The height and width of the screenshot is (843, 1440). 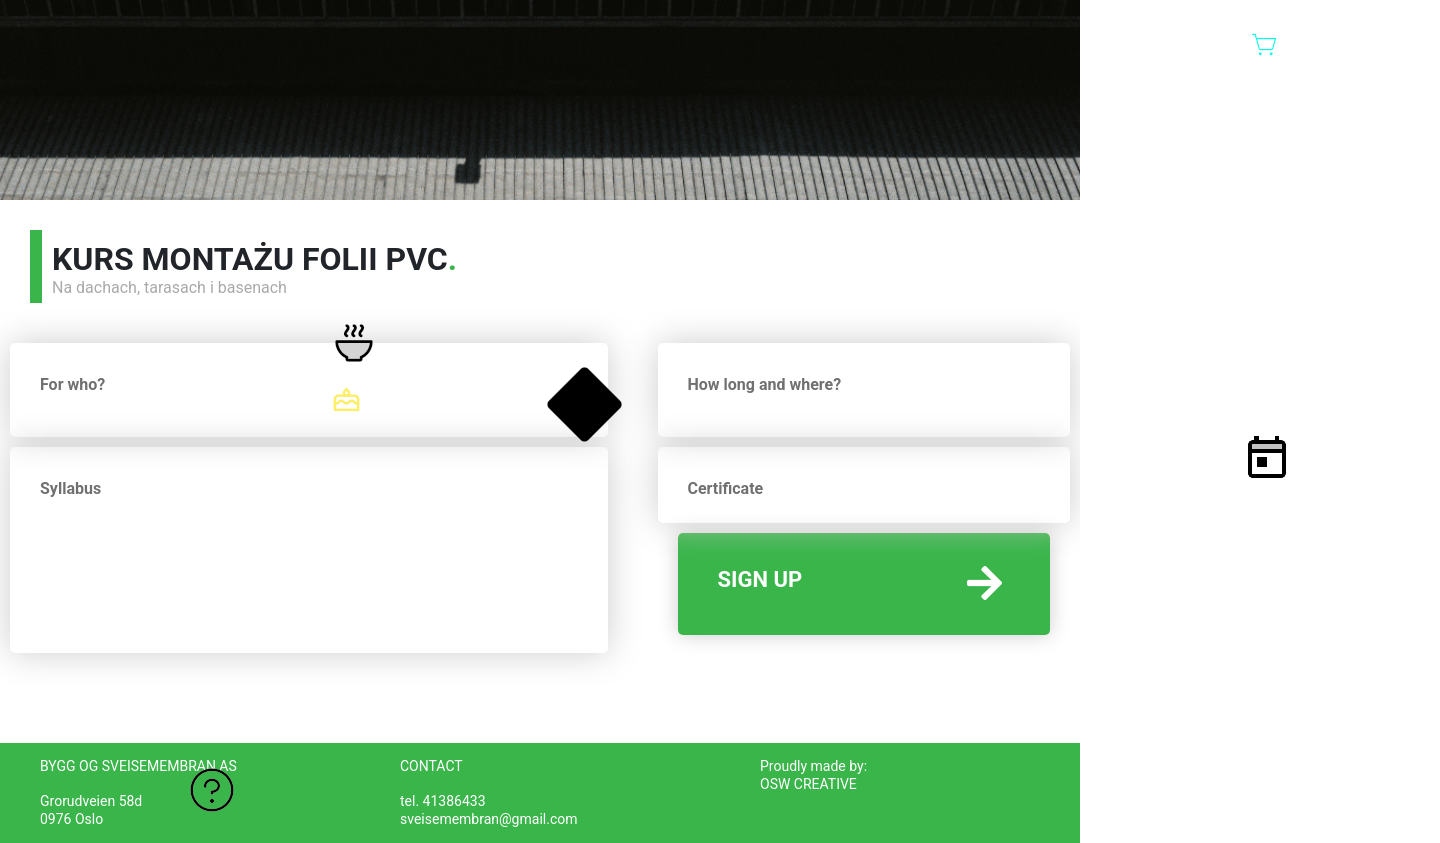 What do you see at coordinates (212, 790) in the screenshot?
I see `access help or support` at bounding box center [212, 790].